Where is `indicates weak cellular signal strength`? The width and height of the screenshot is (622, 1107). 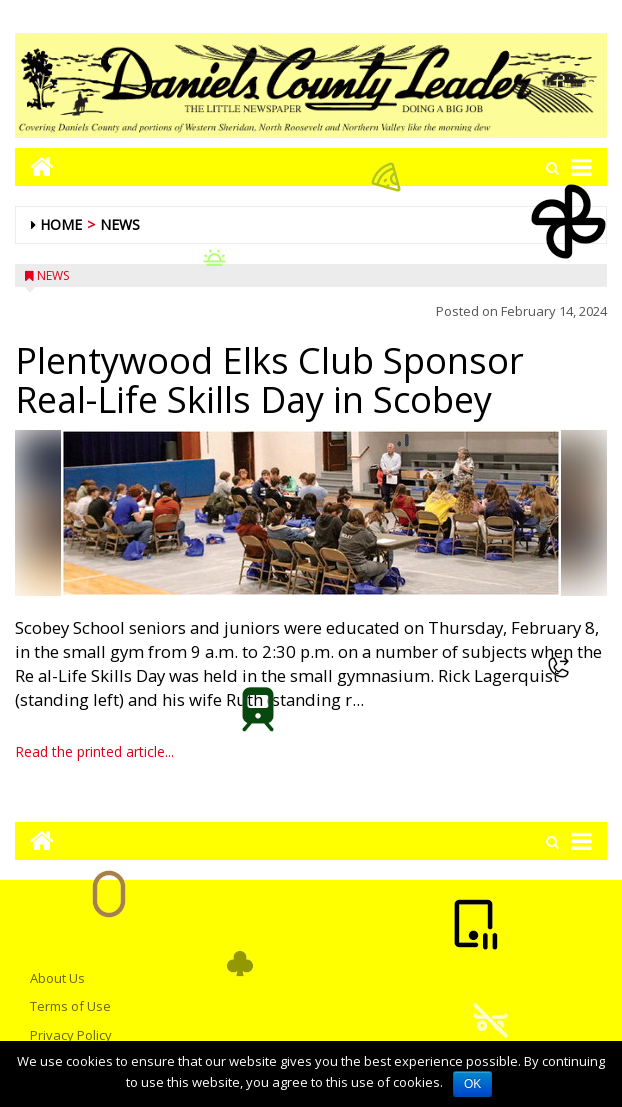
indicates weak cellular signal strength is located at coordinates (415, 431).